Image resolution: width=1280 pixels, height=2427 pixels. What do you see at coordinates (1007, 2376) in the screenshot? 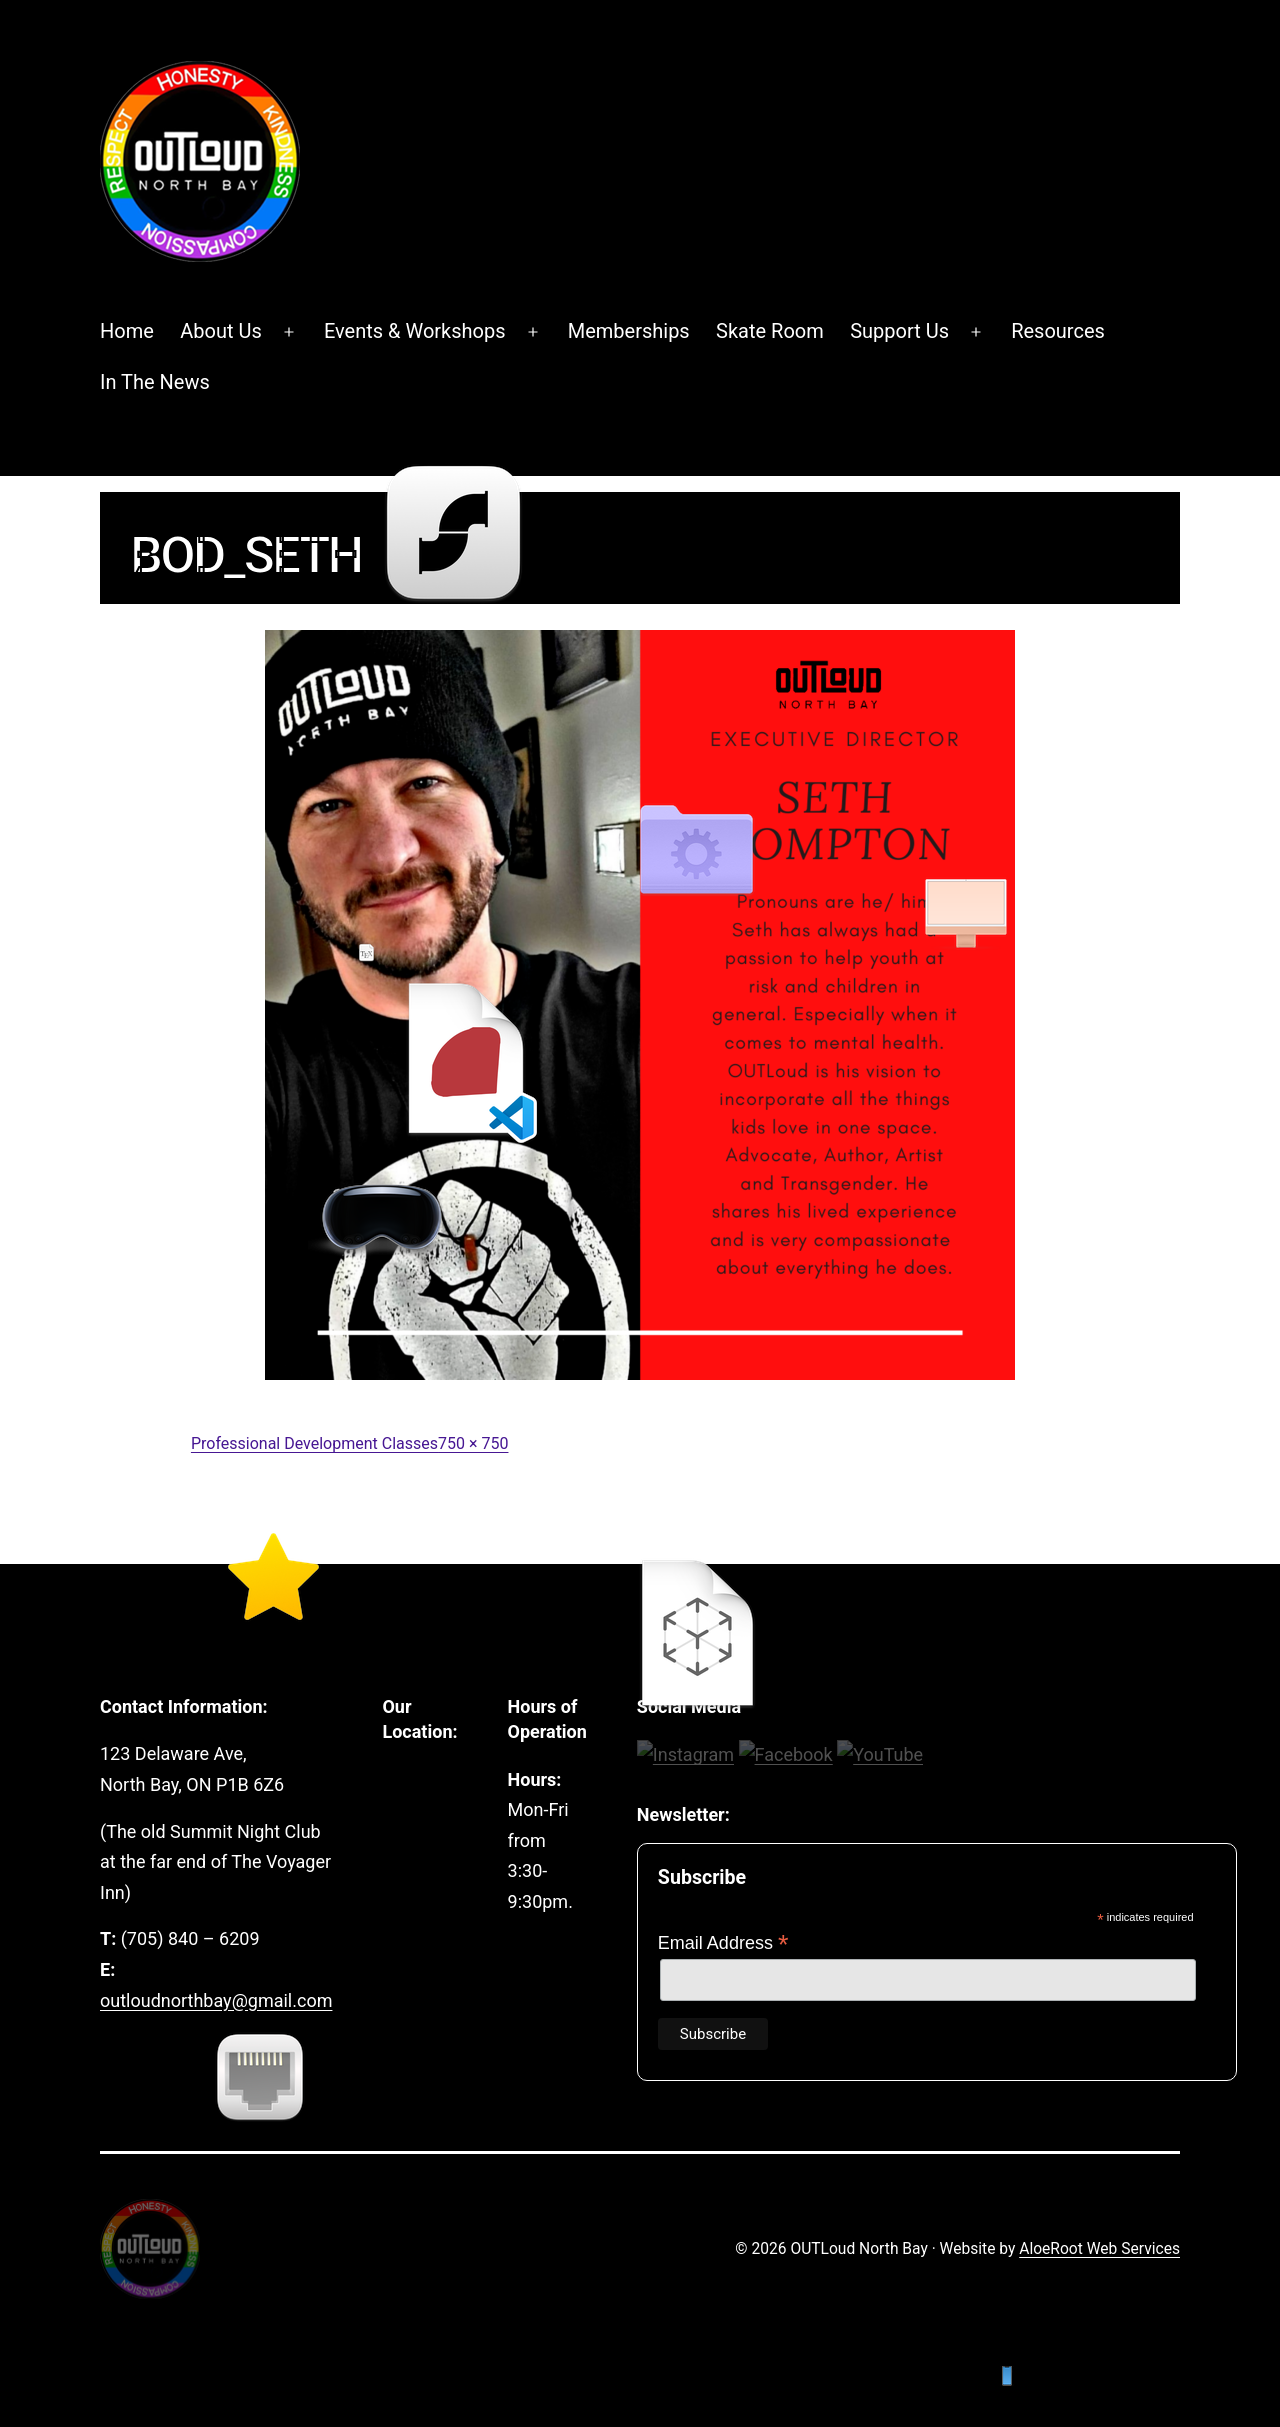
I see `iPhone 11 device icon` at bounding box center [1007, 2376].